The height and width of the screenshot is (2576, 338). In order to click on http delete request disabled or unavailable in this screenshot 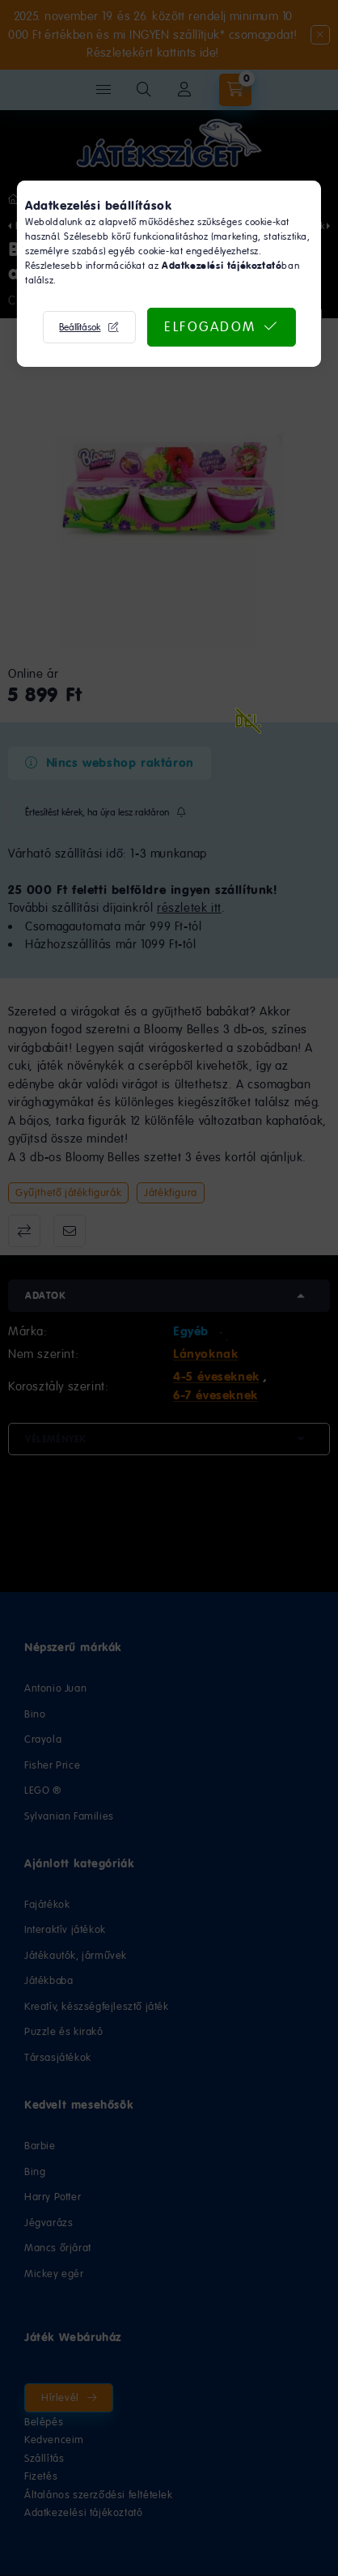, I will do `click(248, 721)`.